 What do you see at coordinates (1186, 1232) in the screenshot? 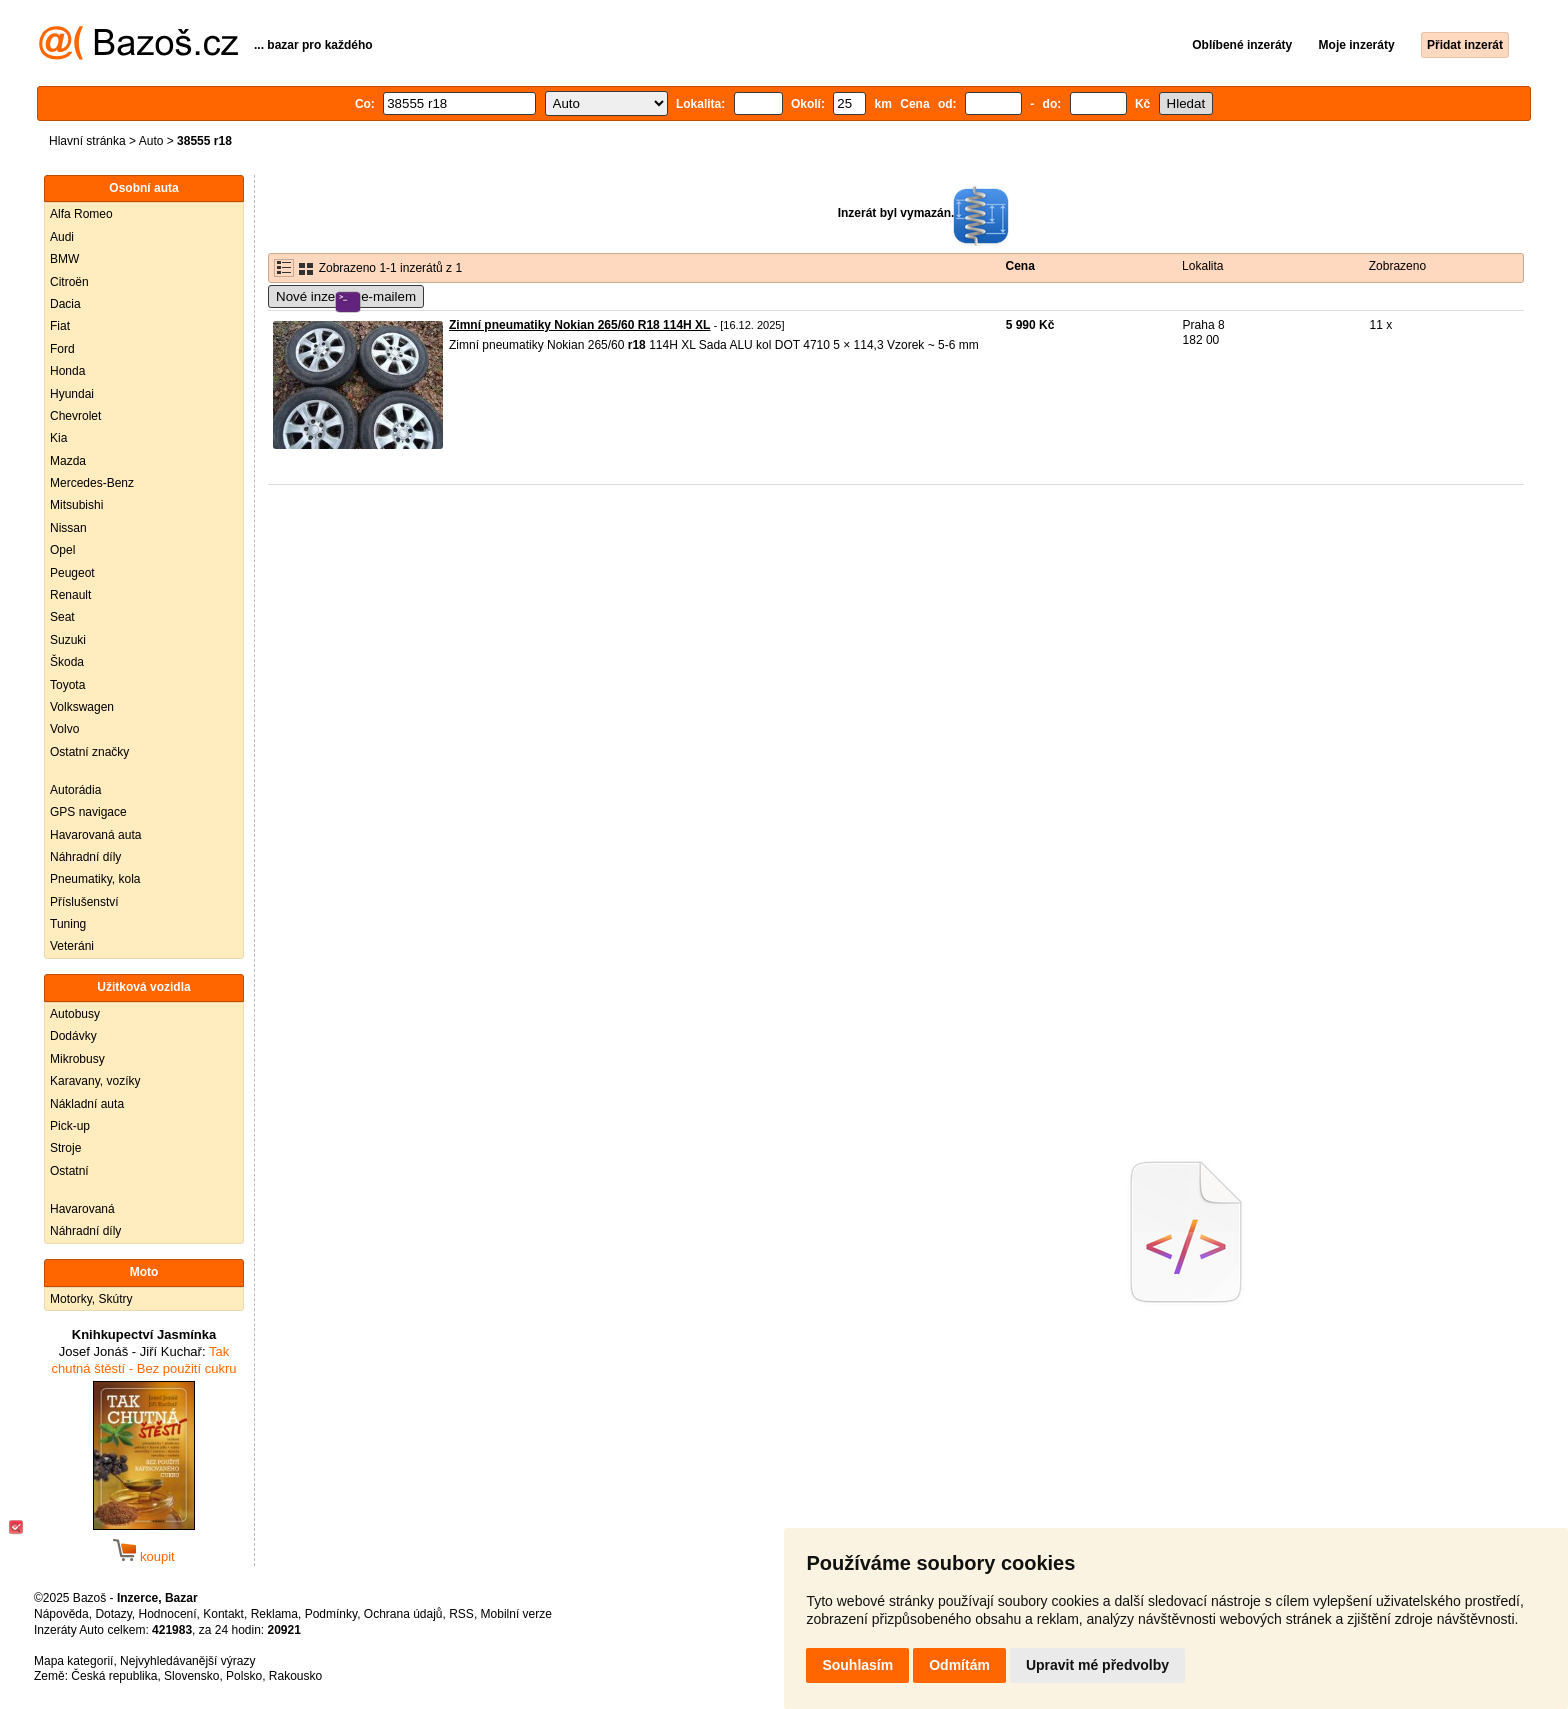
I see `a maven xml configuration file` at bounding box center [1186, 1232].